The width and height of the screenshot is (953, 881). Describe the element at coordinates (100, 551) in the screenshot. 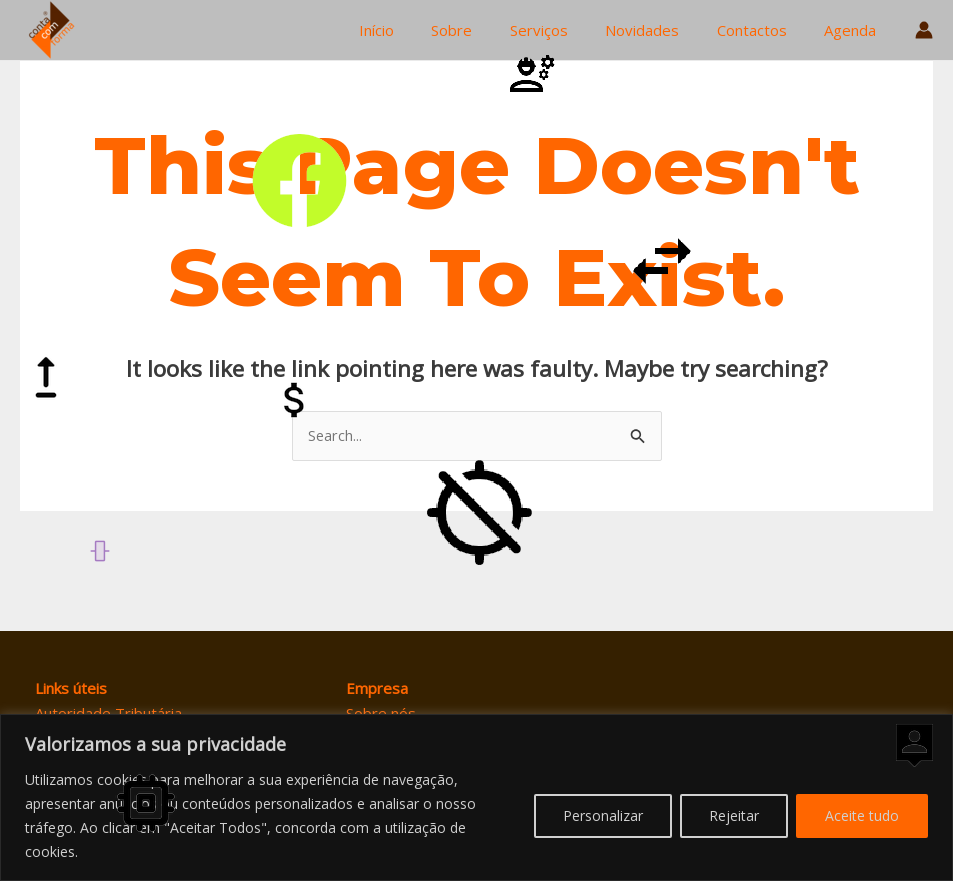

I see `align object to vertical center` at that location.